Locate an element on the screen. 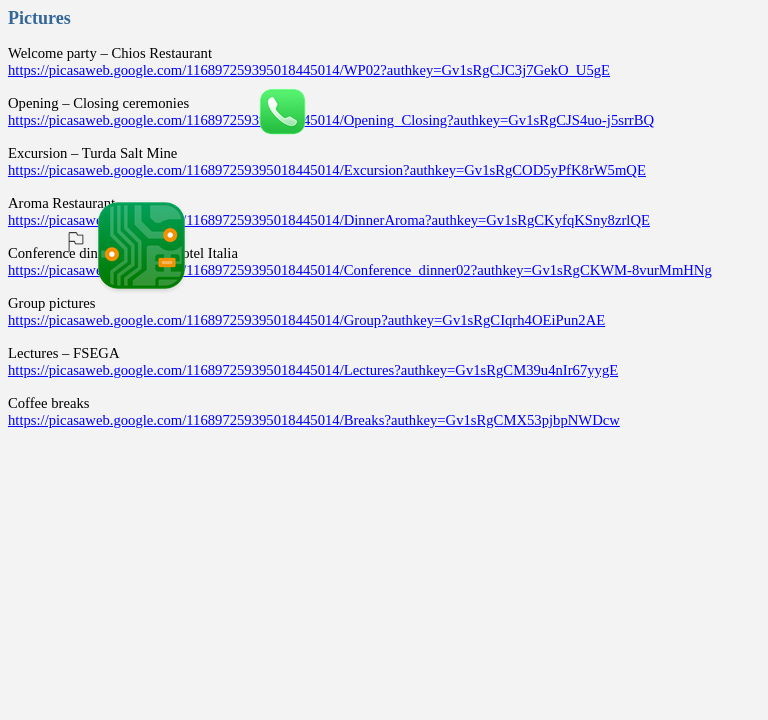  open pcbnew PCB design application is located at coordinates (141, 245).